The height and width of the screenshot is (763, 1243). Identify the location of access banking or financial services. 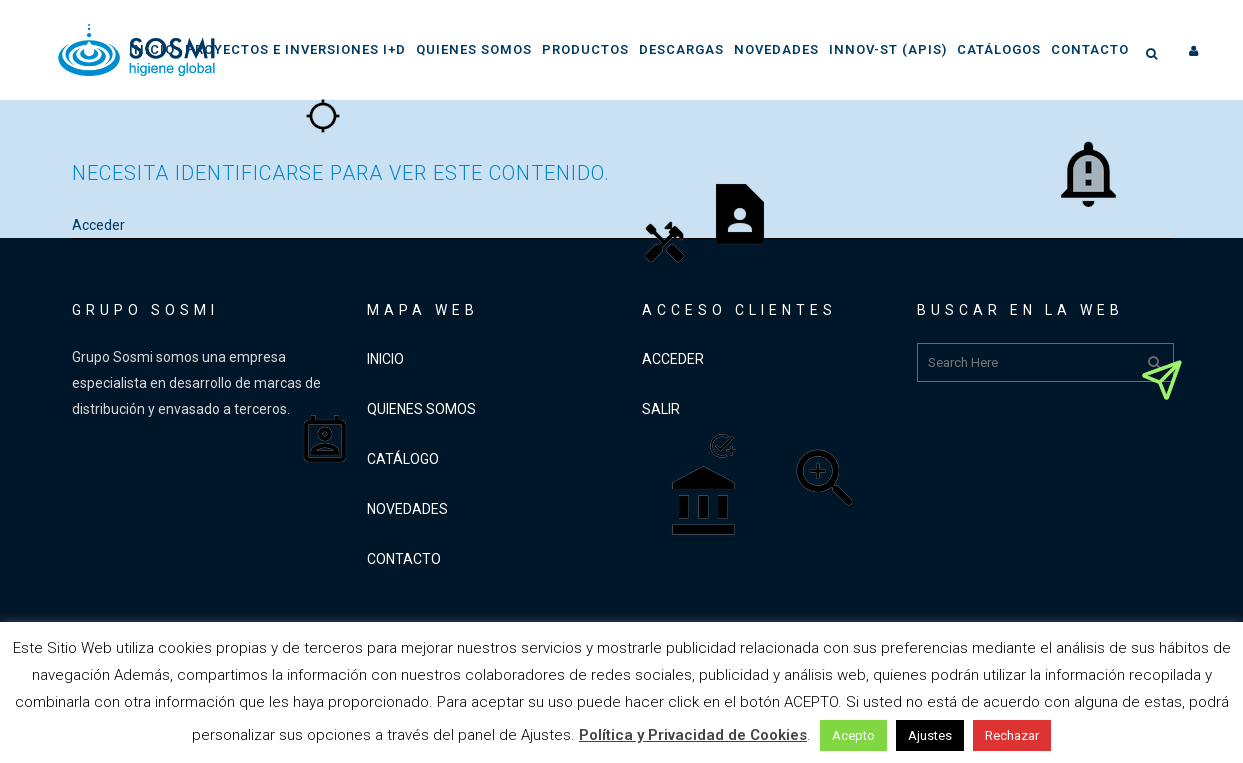
(705, 502).